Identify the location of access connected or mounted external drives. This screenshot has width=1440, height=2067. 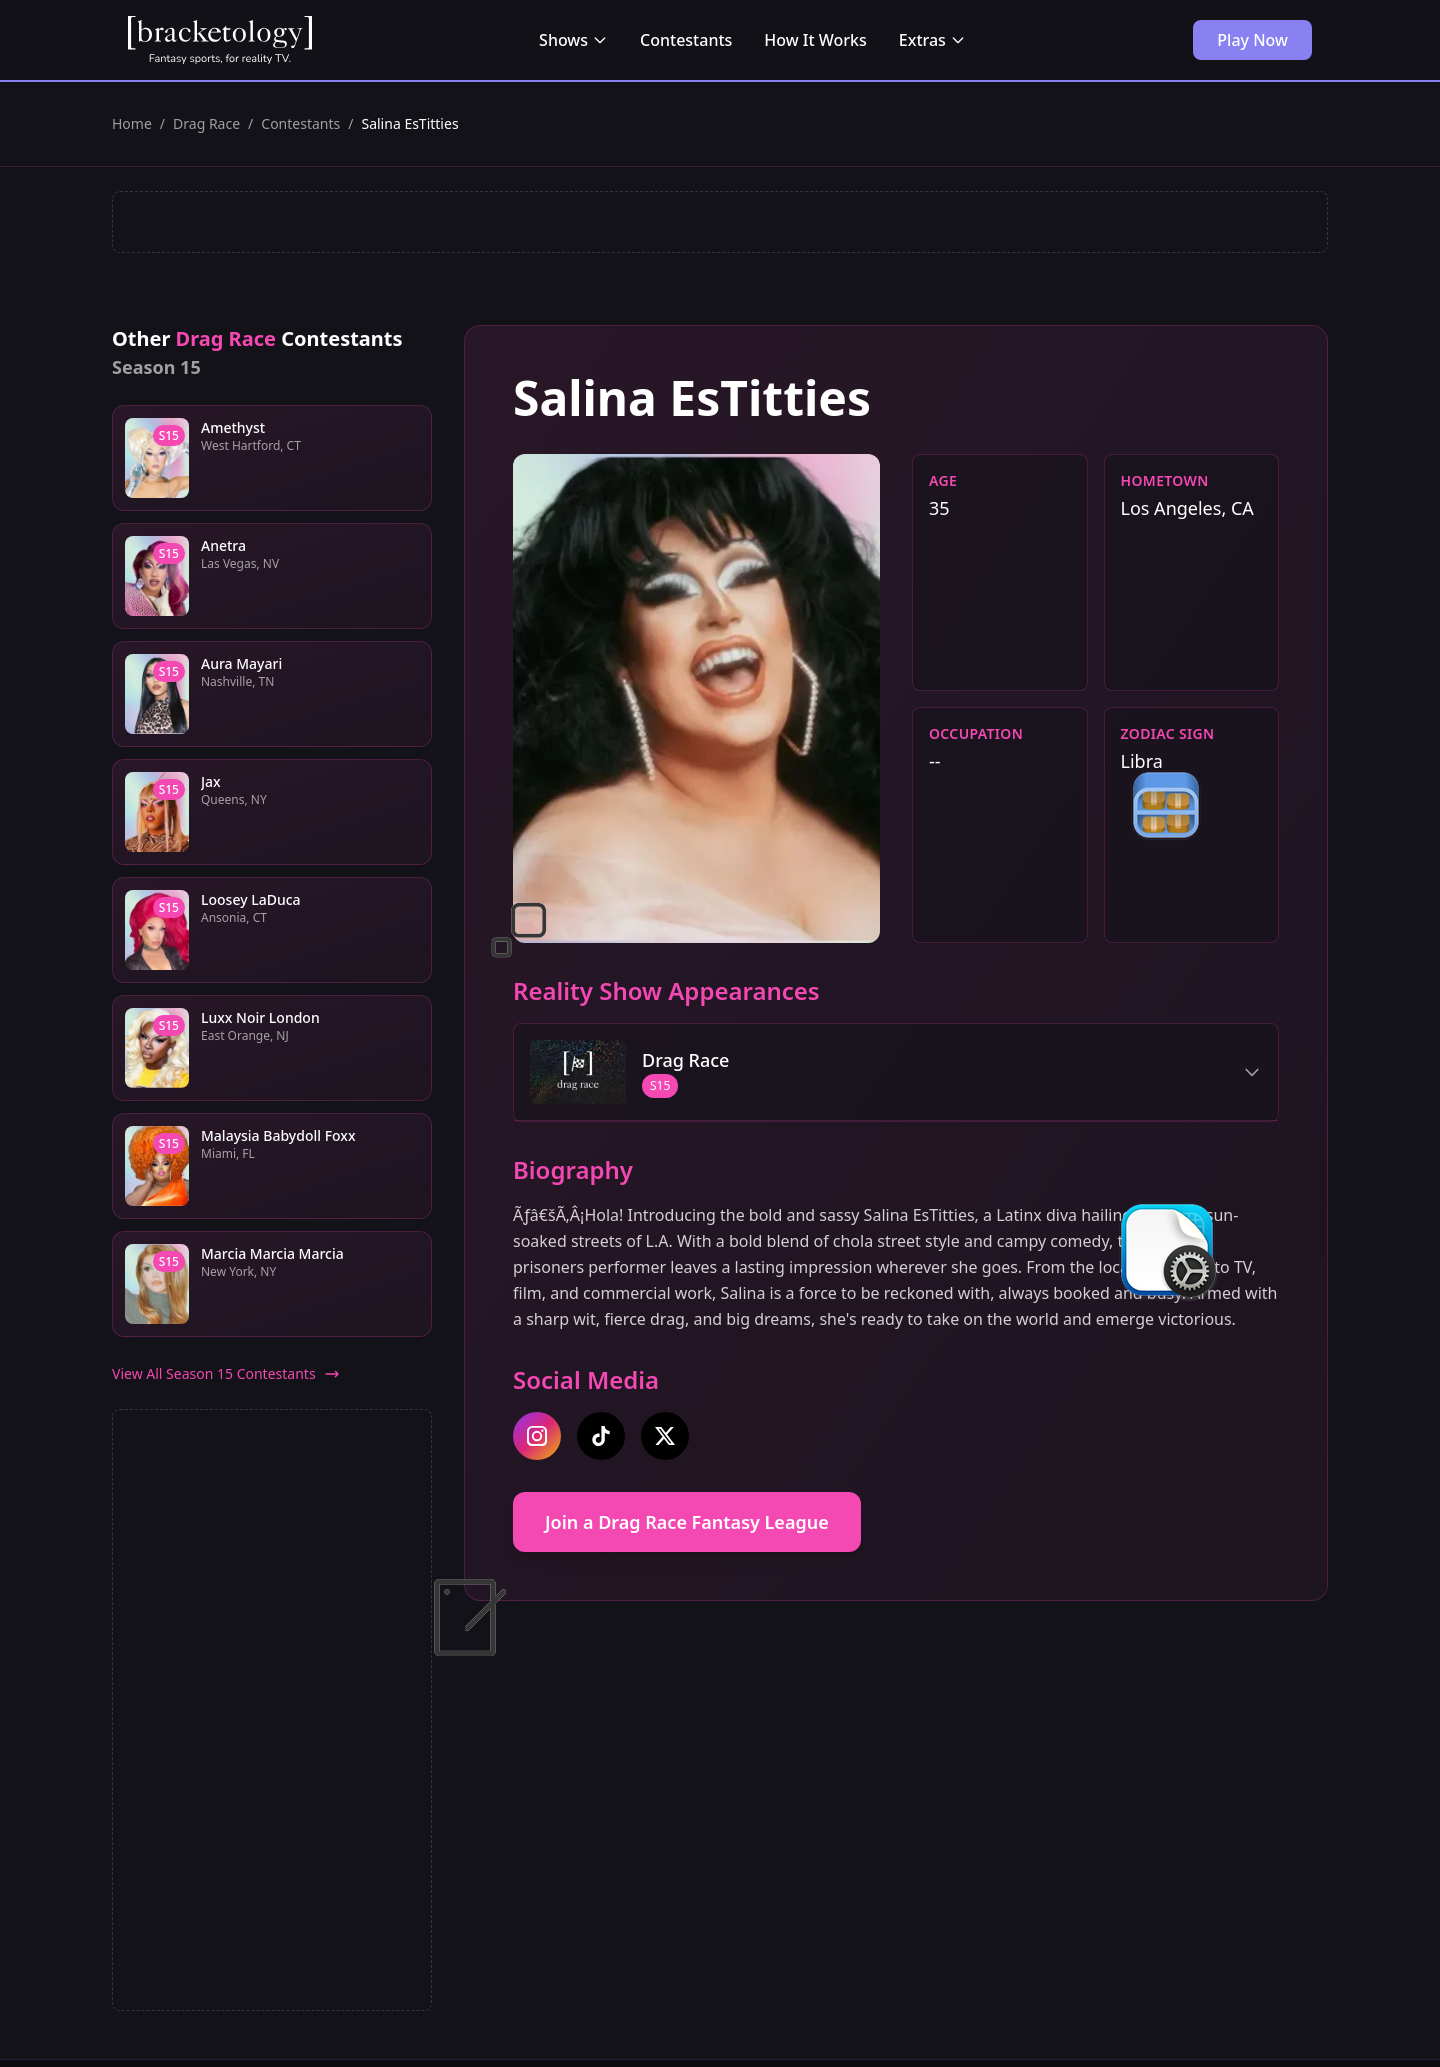
(519, 930).